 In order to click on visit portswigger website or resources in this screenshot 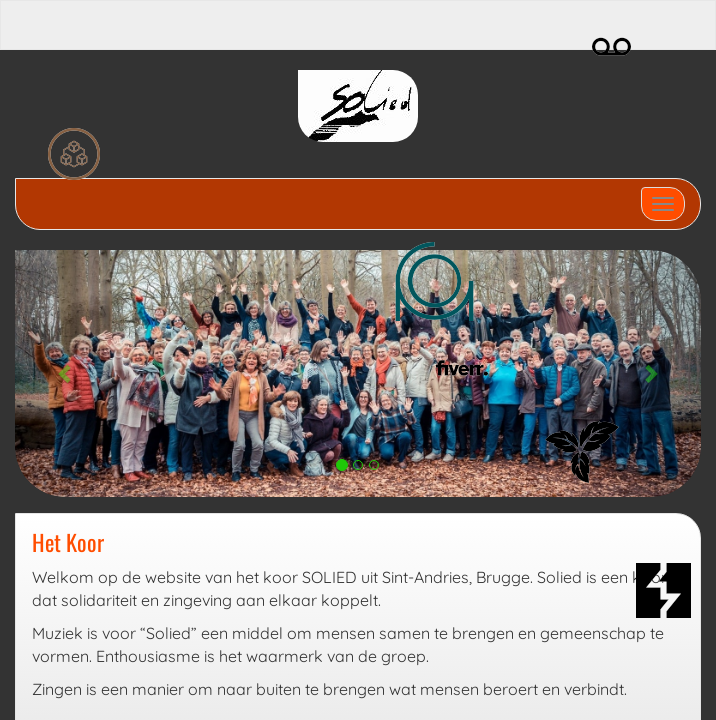, I will do `click(663, 590)`.